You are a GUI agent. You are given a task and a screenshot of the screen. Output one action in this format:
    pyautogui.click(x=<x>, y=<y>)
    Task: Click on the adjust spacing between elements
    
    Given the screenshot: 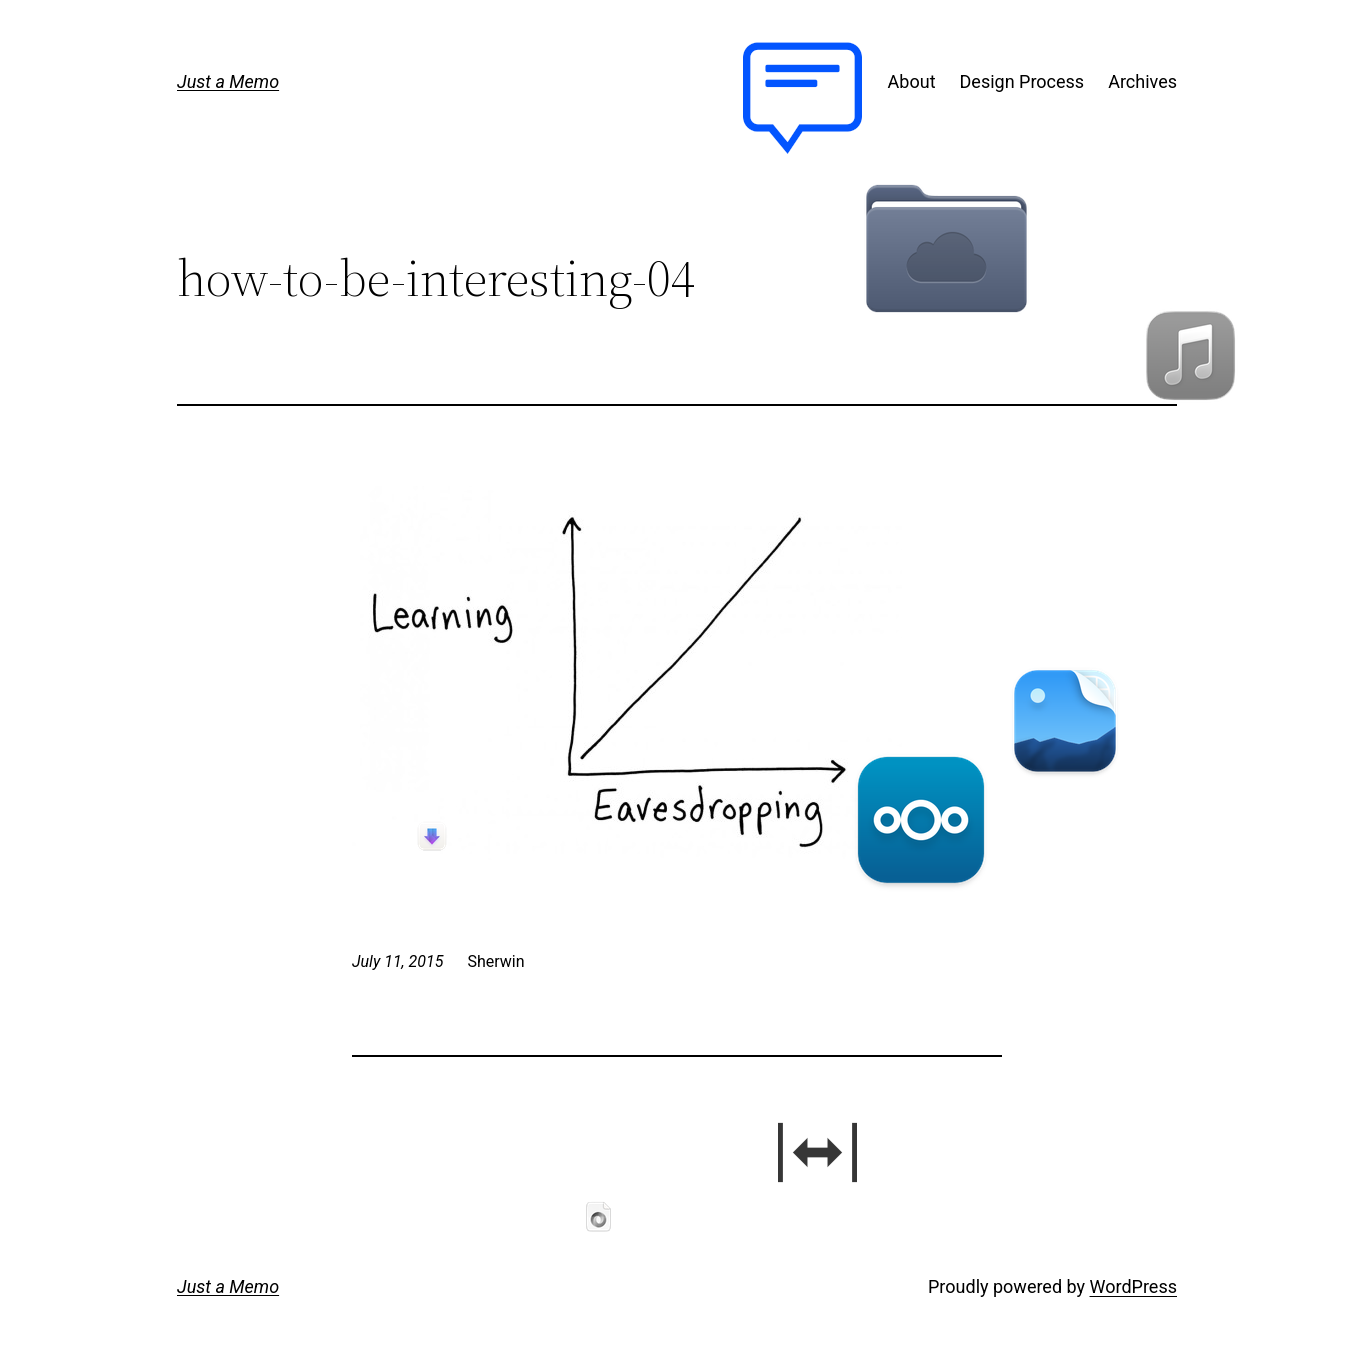 What is the action you would take?
    pyautogui.click(x=817, y=1152)
    